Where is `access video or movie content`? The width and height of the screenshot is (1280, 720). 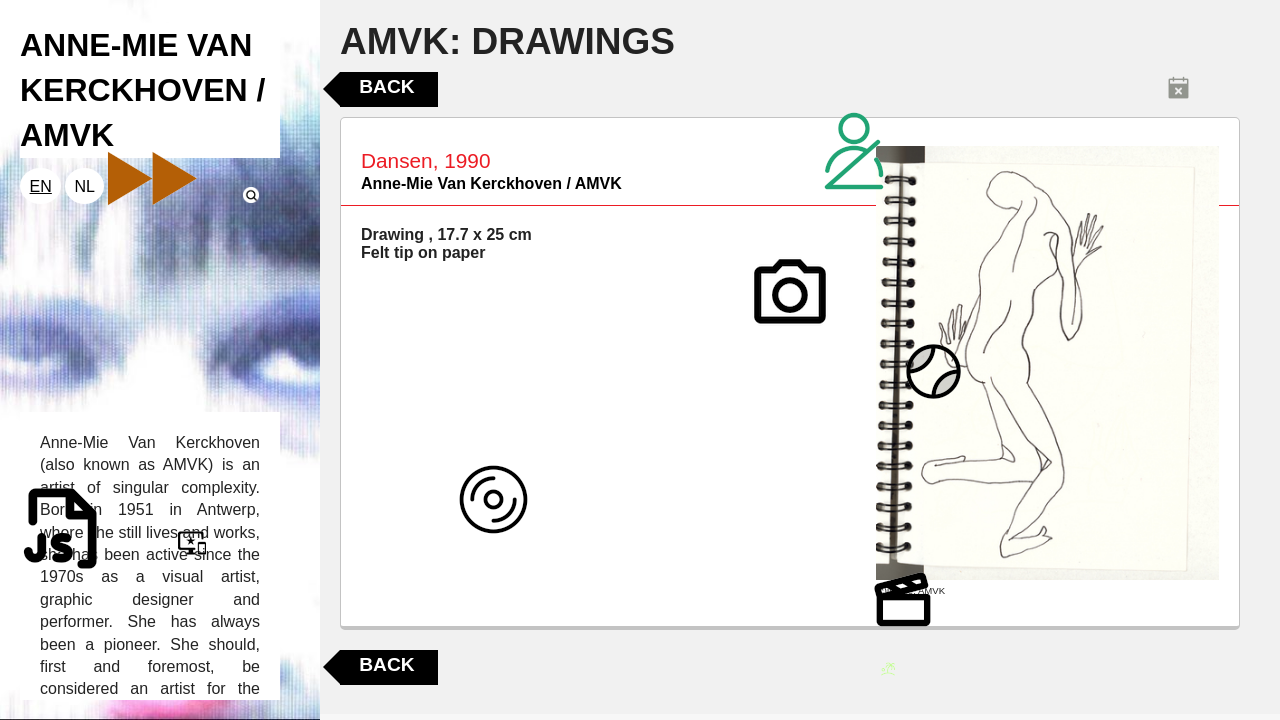 access video or movie content is located at coordinates (903, 601).